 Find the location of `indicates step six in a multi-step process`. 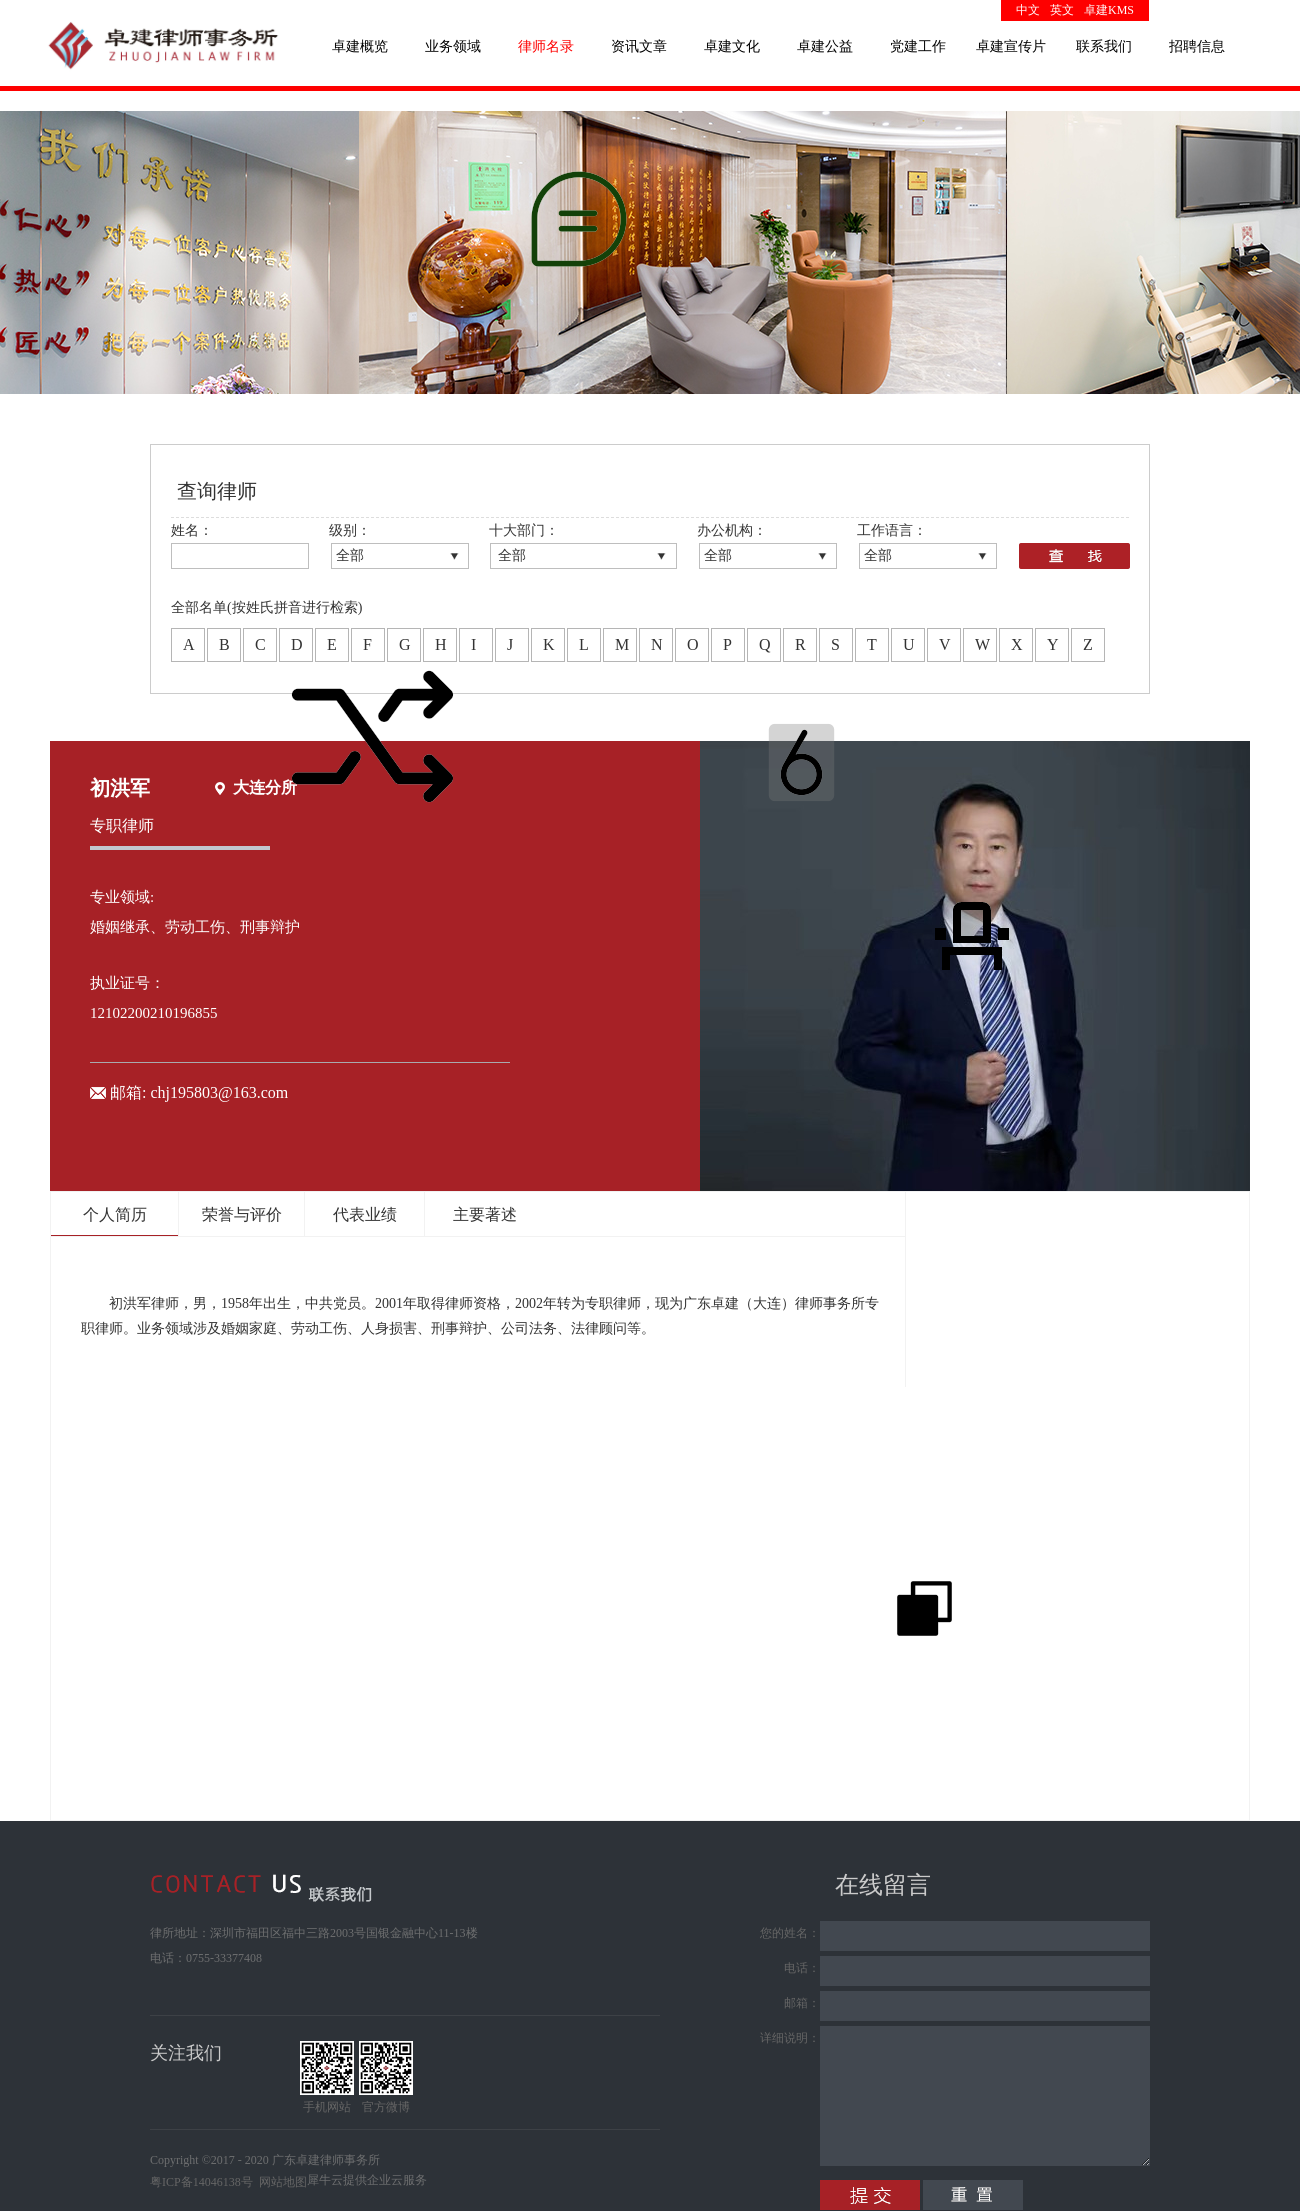

indicates step six in a multi-step process is located at coordinates (801, 762).